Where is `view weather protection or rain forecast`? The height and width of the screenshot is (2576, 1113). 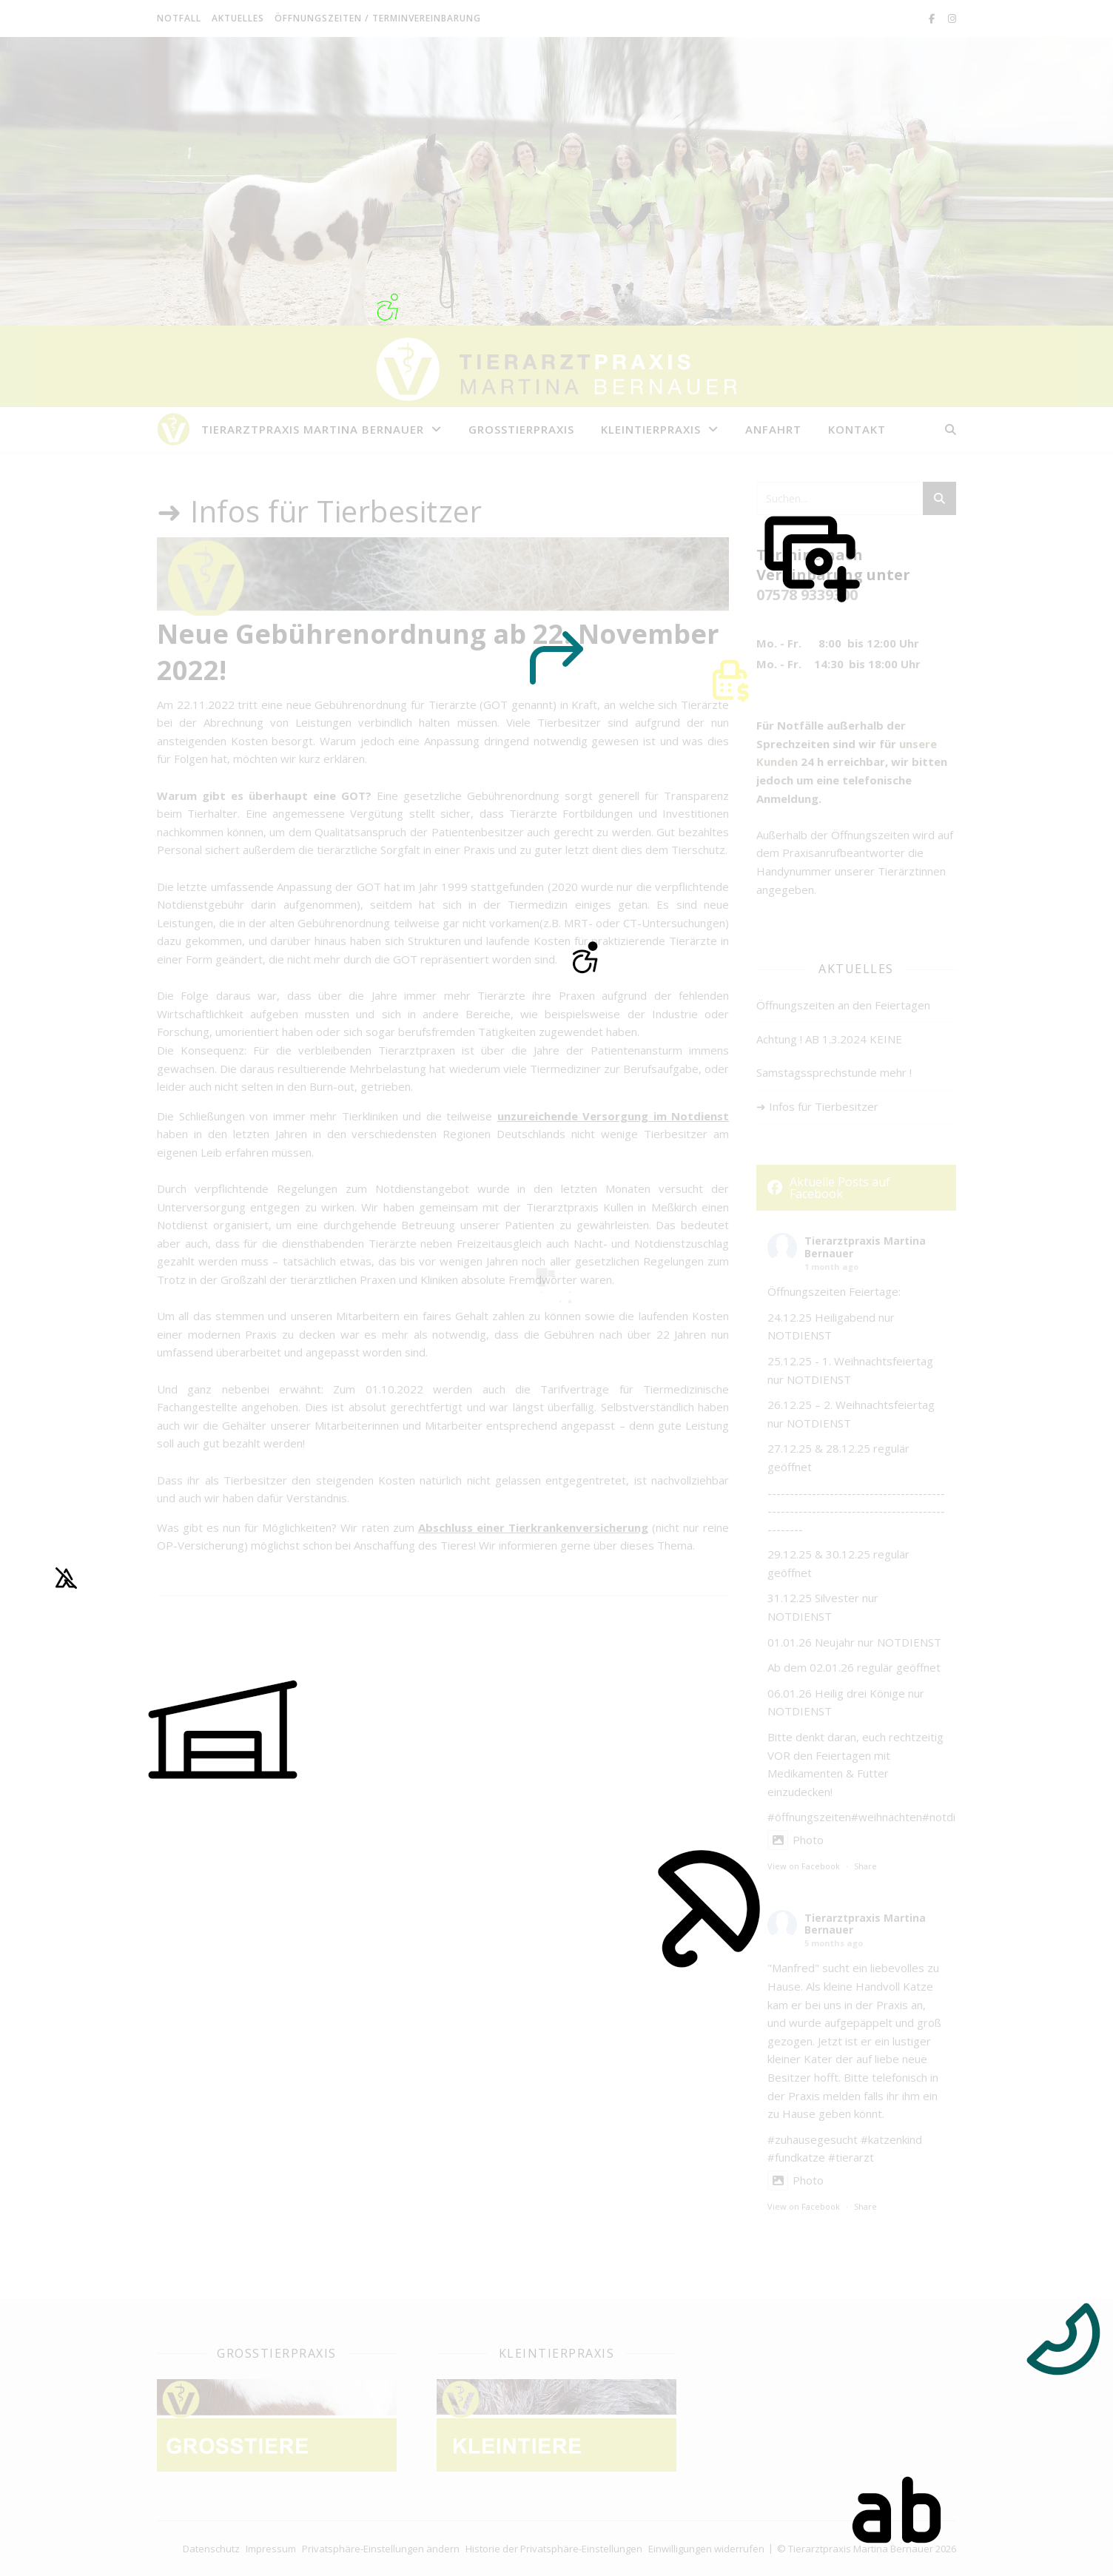
view weather protection or rain forecast is located at coordinates (707, 1902).